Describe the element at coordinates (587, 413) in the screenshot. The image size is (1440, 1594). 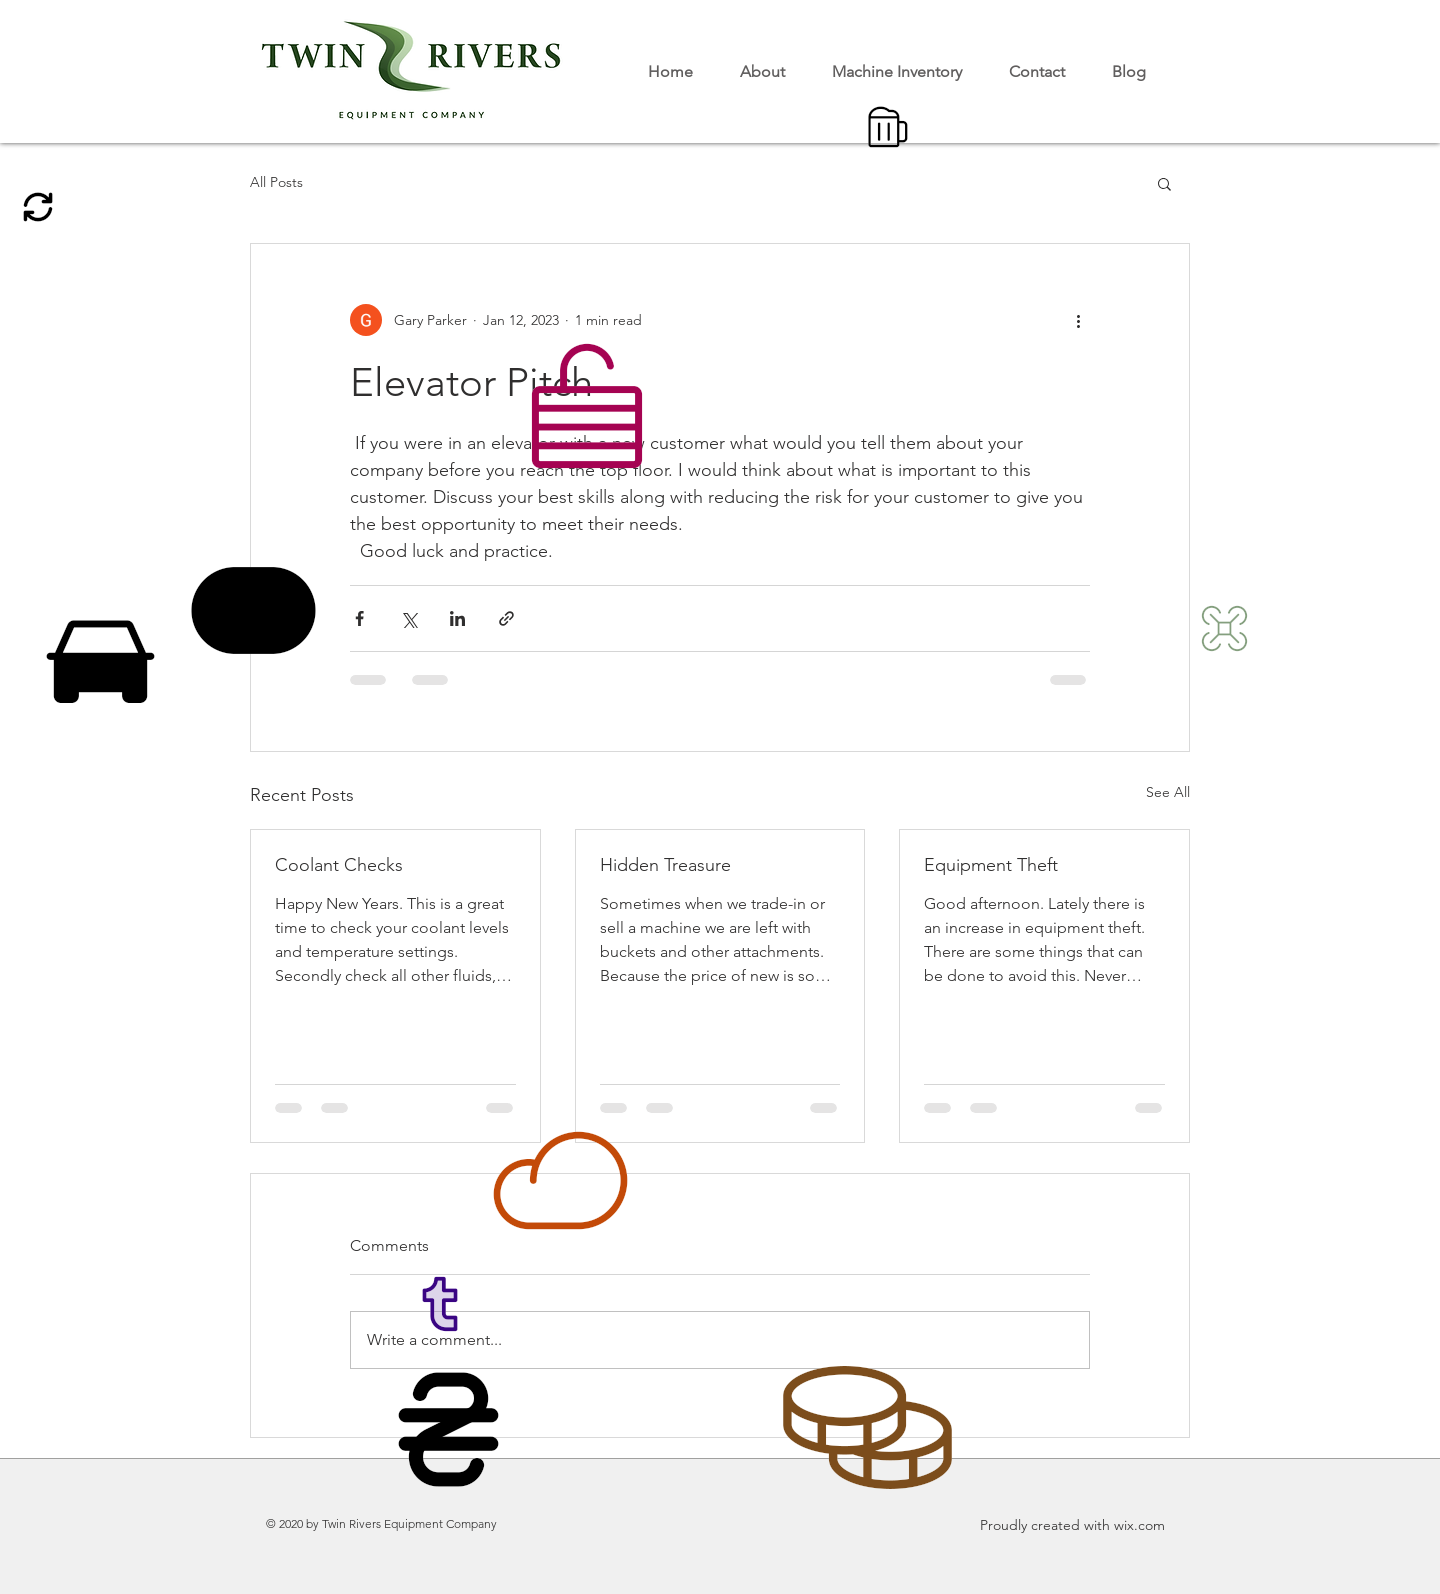
I see `unlocked or unsecured state` at that location.